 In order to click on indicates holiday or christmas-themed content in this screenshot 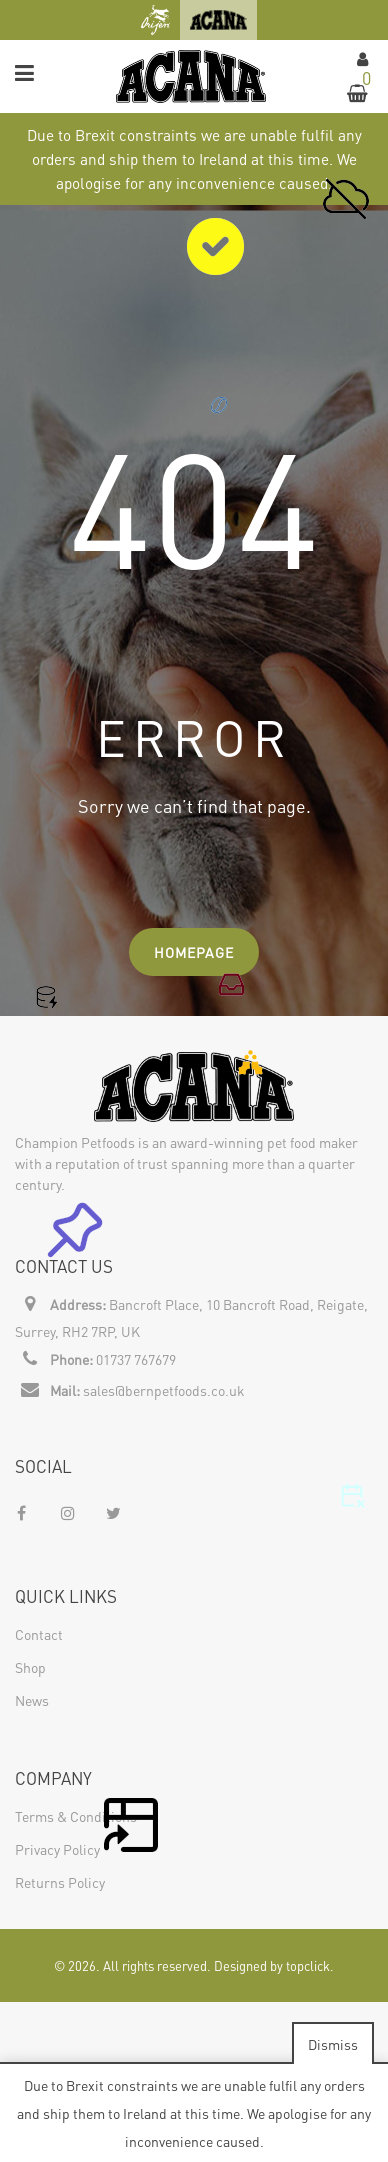, I will do `click(250, 1062)`.